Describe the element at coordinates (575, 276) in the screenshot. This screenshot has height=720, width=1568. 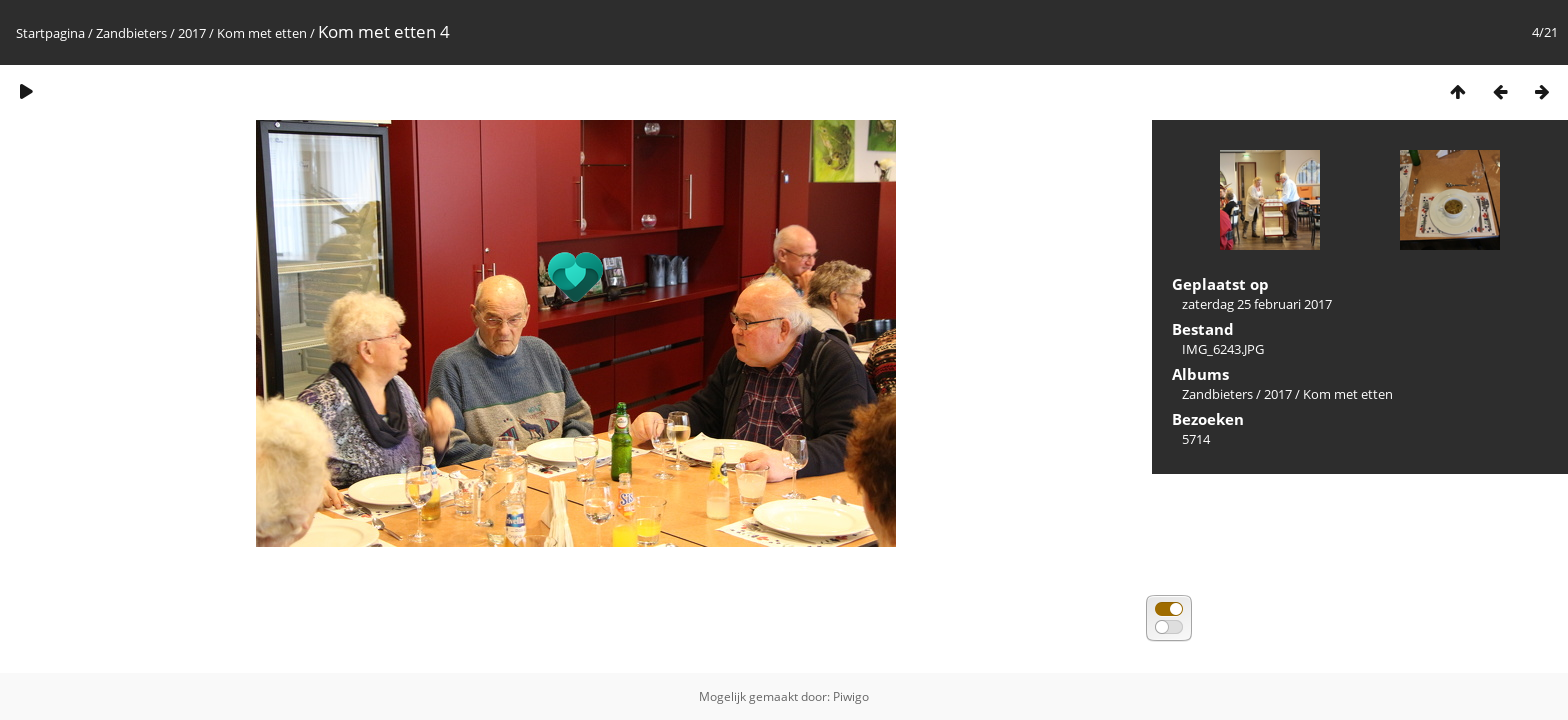
I see `open the microsoft family safety app` at that location.